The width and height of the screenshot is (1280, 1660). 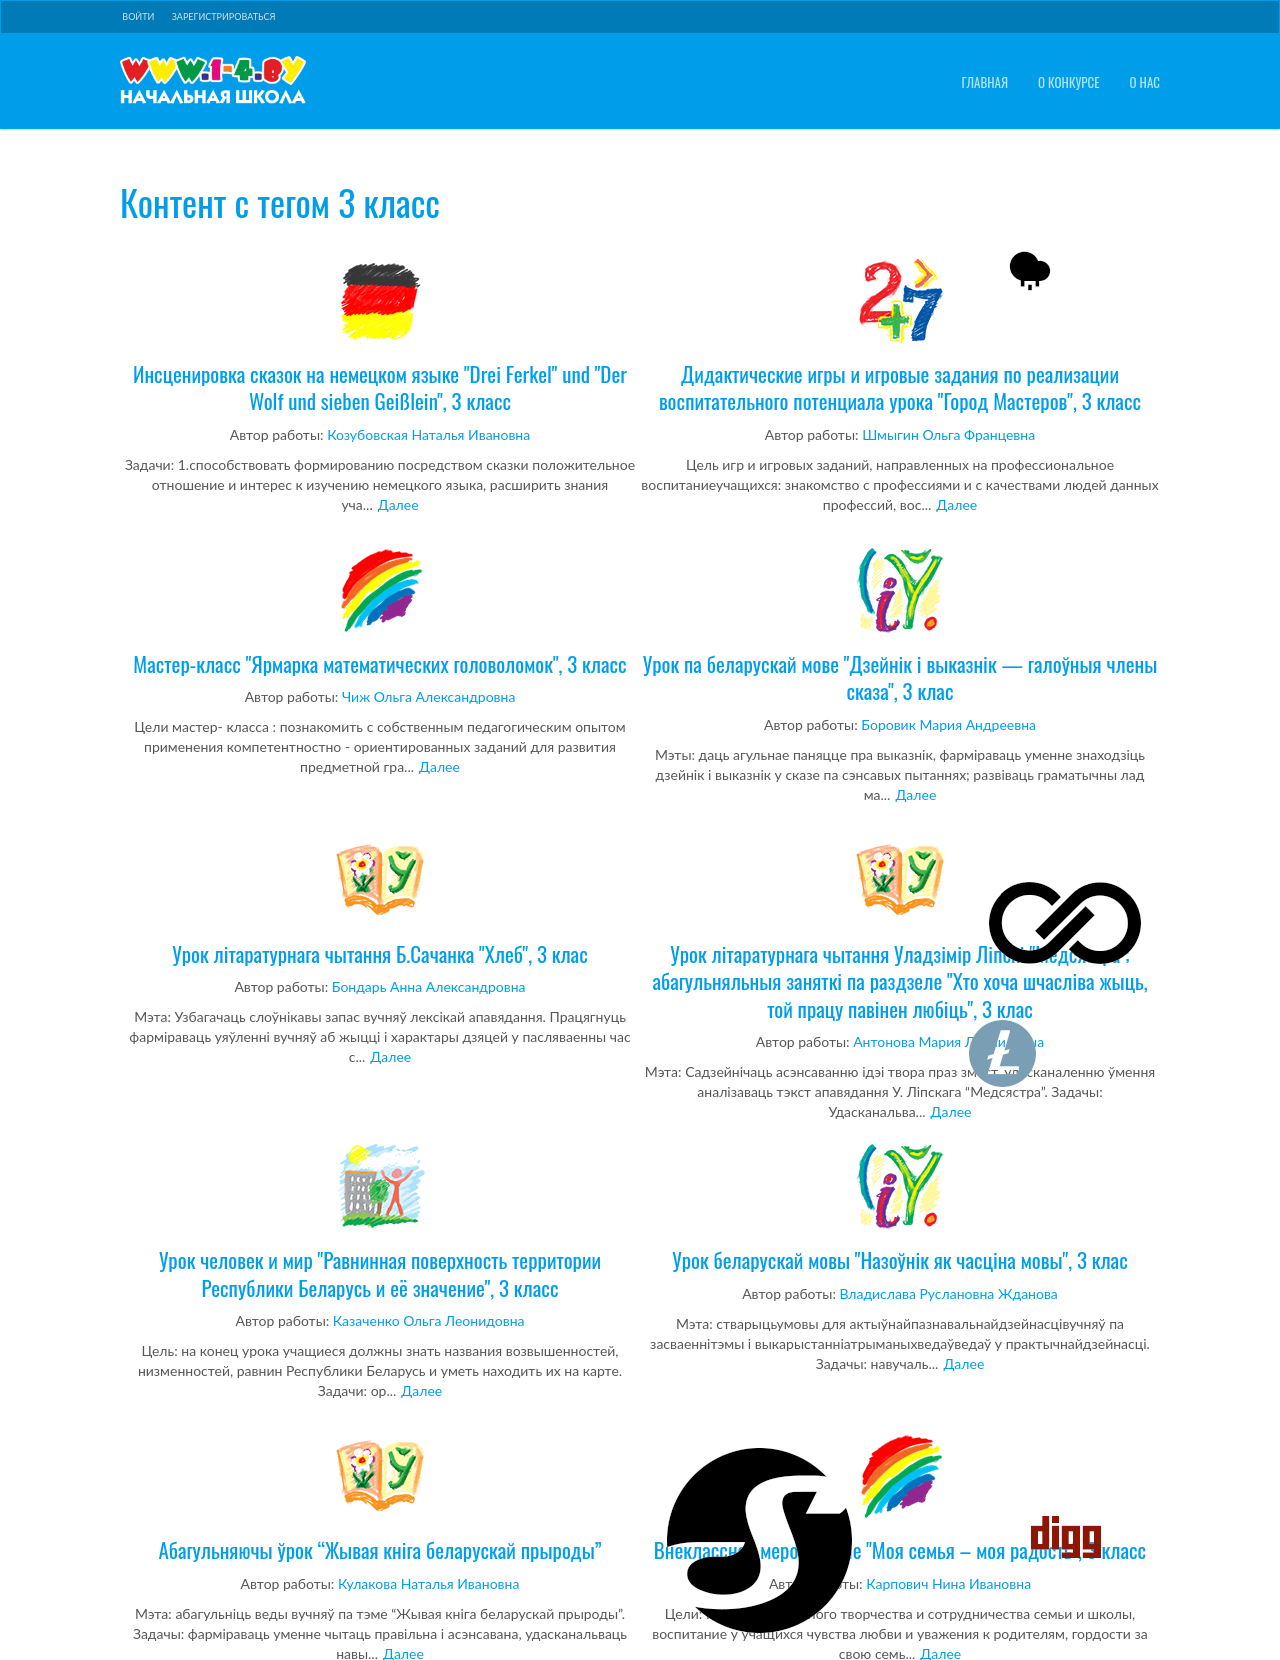 What do you see at coordinates (759, 1540) in the screenshot?
I see `shelly smart home brand logo` at bounding box center [759, 1540].